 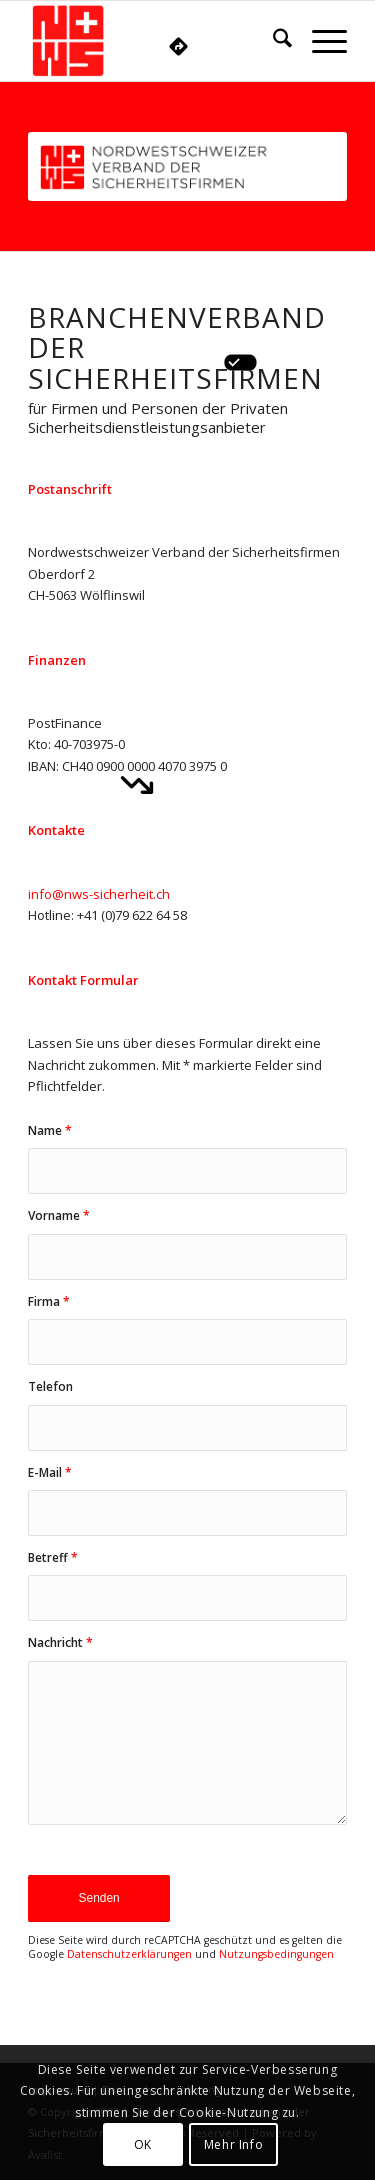 What do you see at coordinates (240, 362) in the screenshot?
I see `toggle setting enabled or active` at bounding box center [240, 362].